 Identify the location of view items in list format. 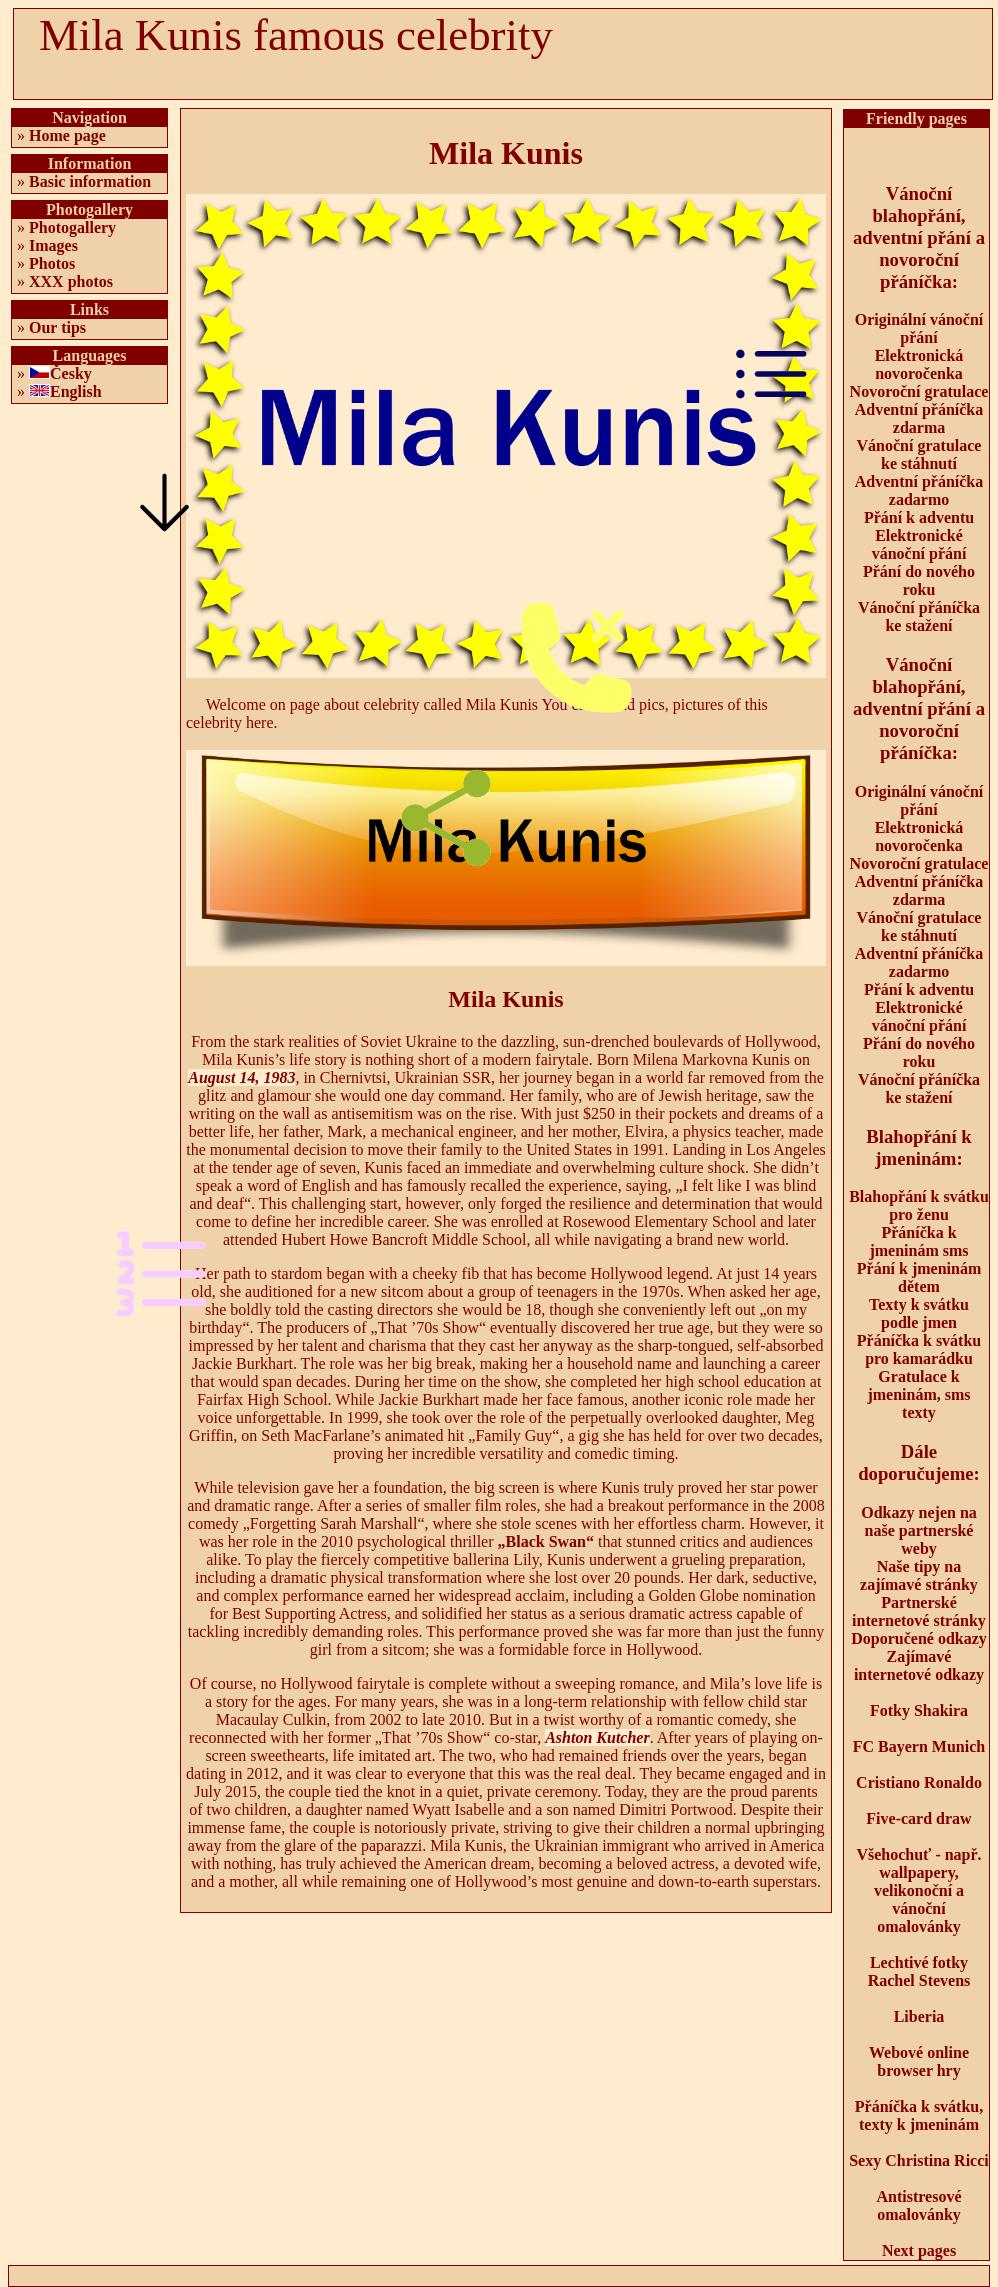
(772, 374).